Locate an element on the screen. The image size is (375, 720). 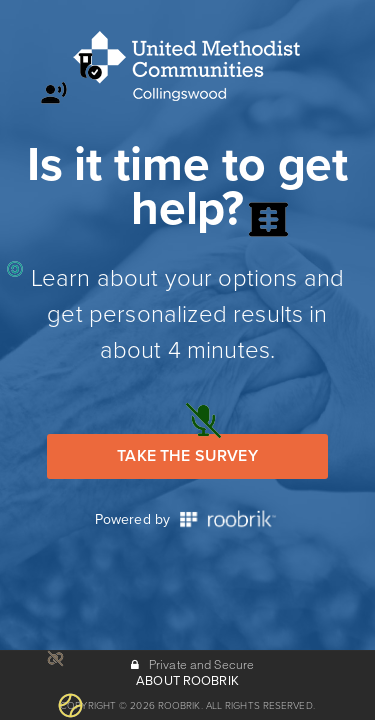
view x-ray or medical imaging results is located at coordinates (268, 219).